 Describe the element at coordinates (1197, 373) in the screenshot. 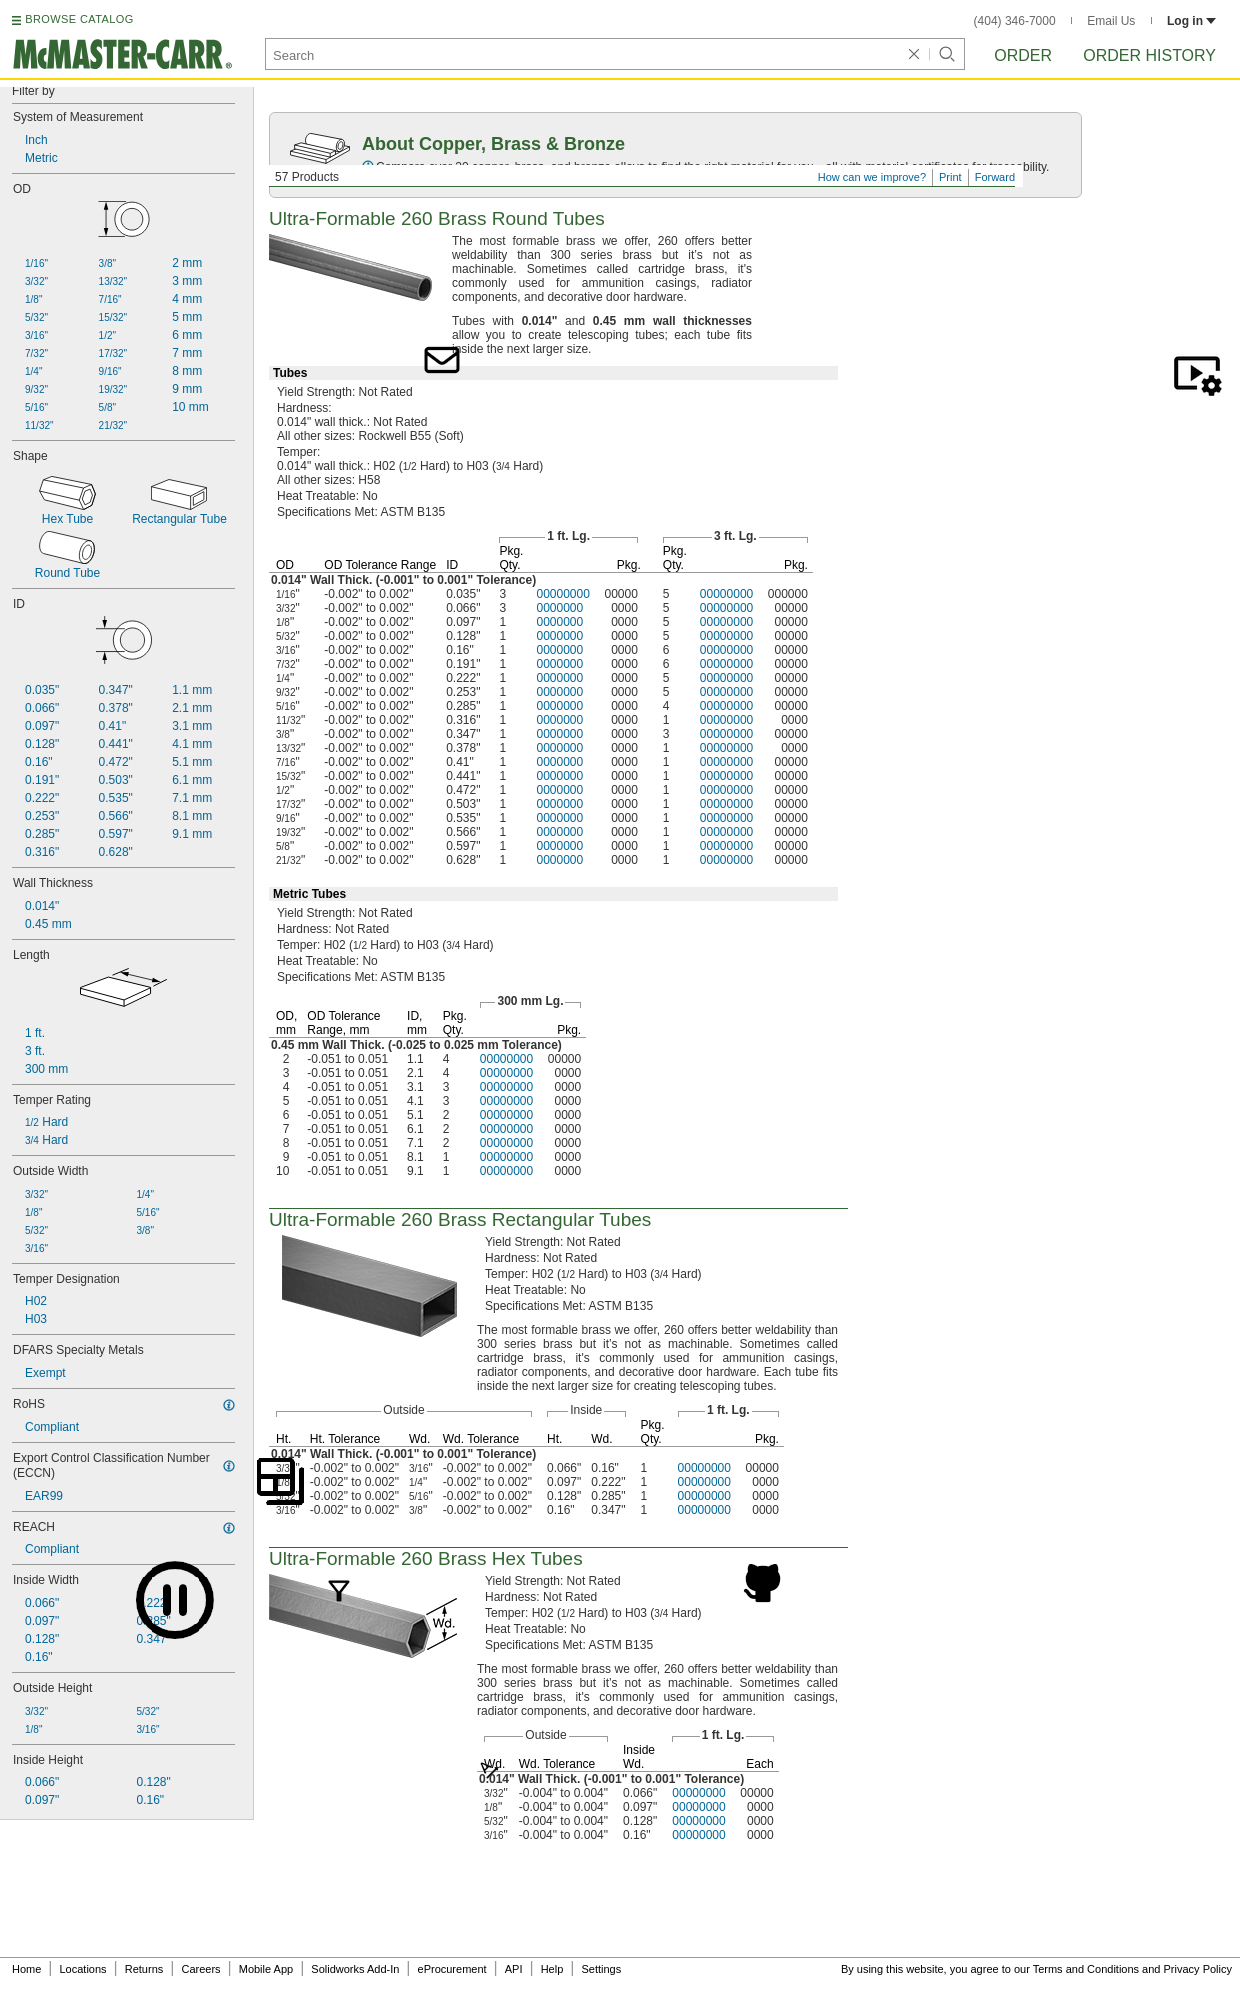

I see `access video playback settings` at that location.